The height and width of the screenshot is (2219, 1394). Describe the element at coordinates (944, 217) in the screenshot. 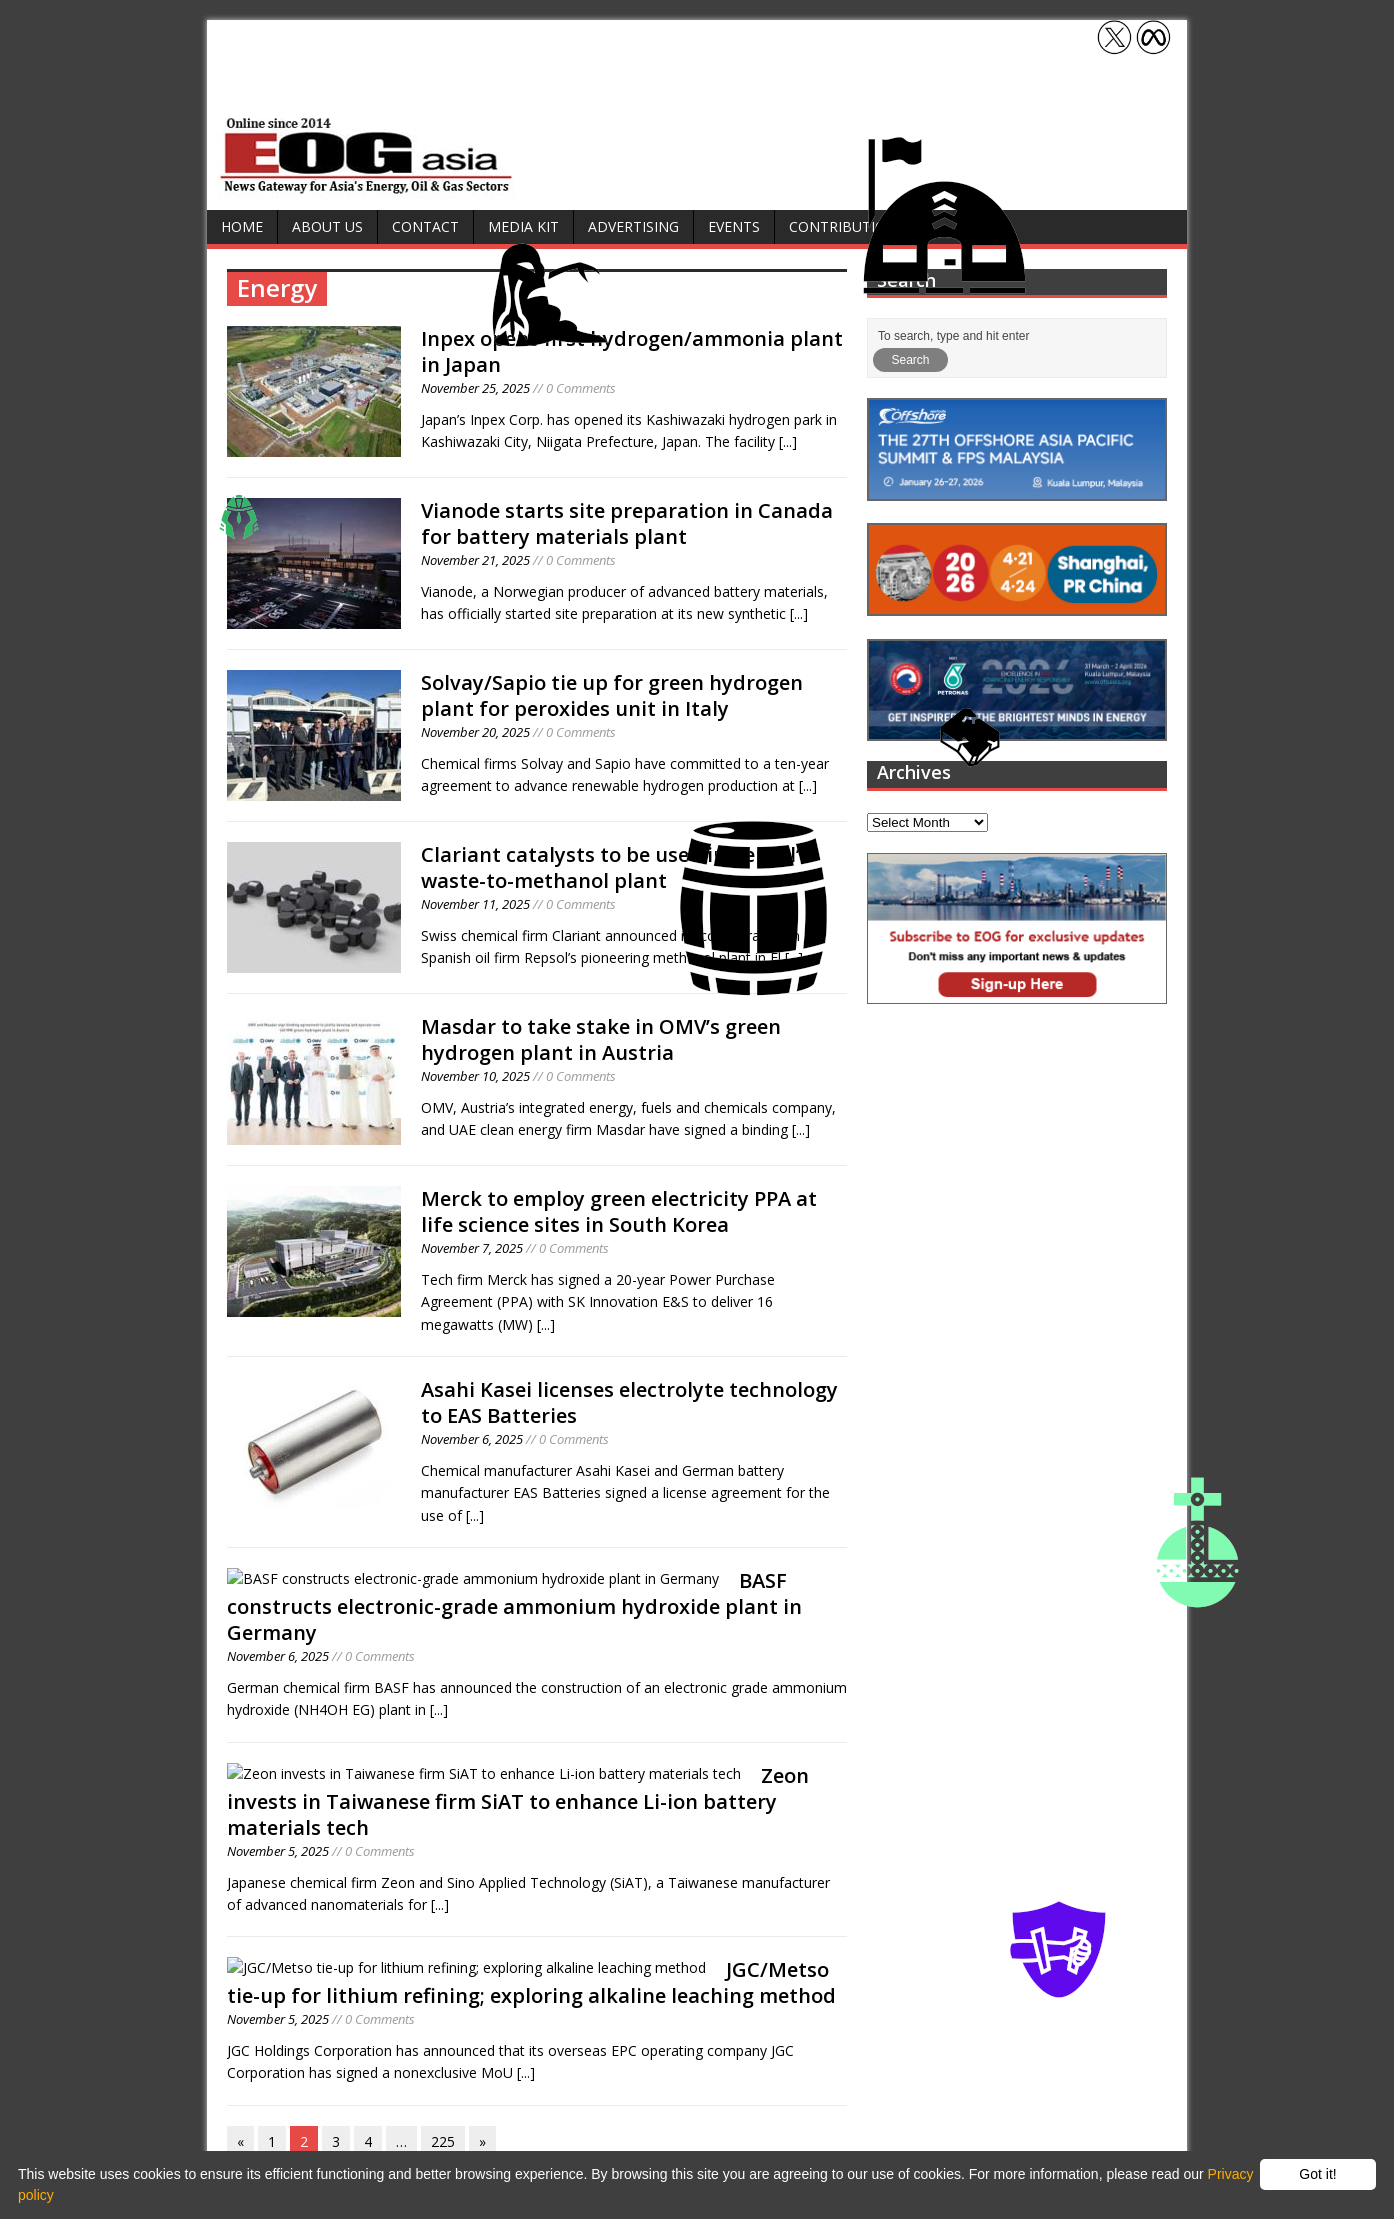

I see `access military barracks or troop housing` at that location.